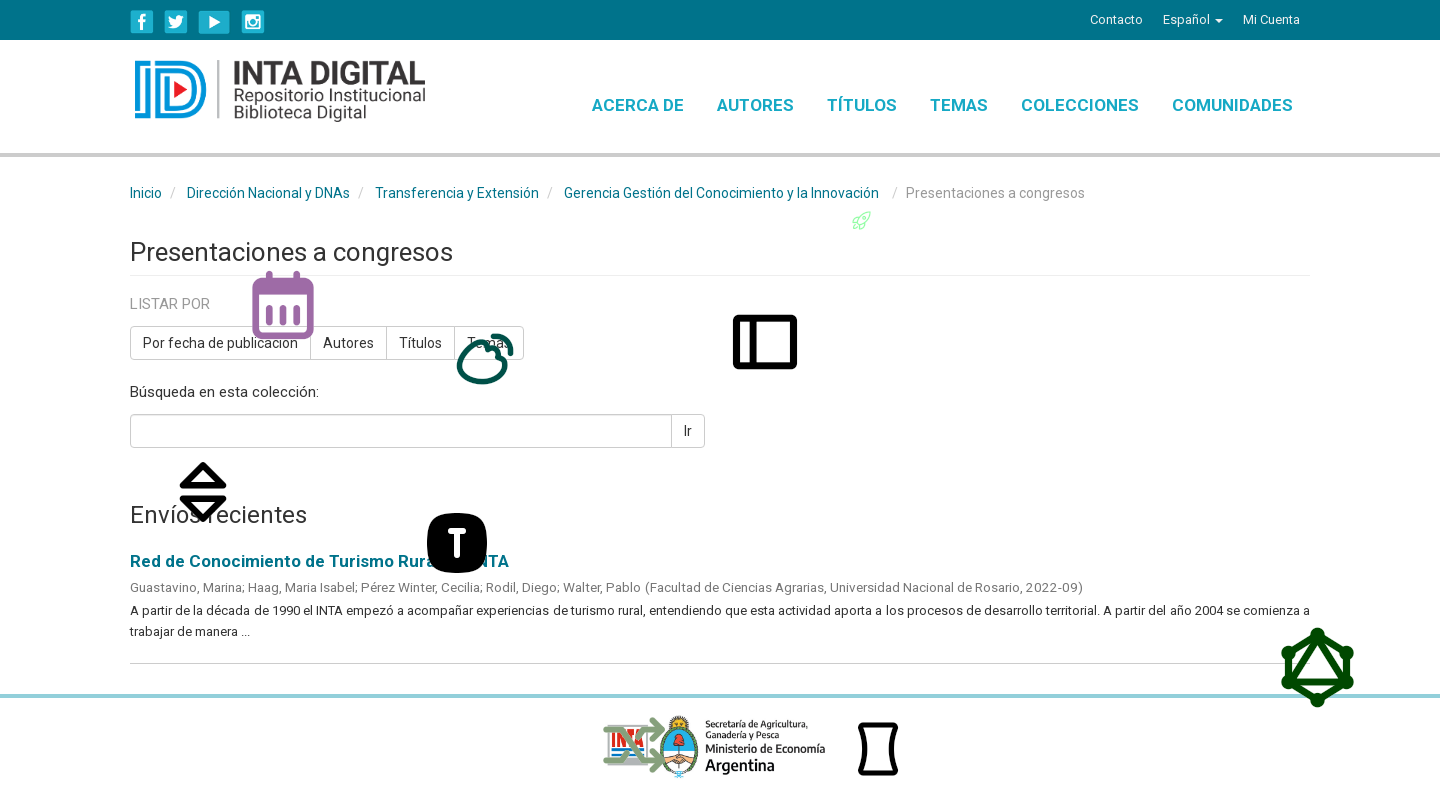 The image size is (1440, 799). What do you see at coordinates (283, 305) in the screenshot?
I see `view monthly calendar` at bounding box center [283, 305].